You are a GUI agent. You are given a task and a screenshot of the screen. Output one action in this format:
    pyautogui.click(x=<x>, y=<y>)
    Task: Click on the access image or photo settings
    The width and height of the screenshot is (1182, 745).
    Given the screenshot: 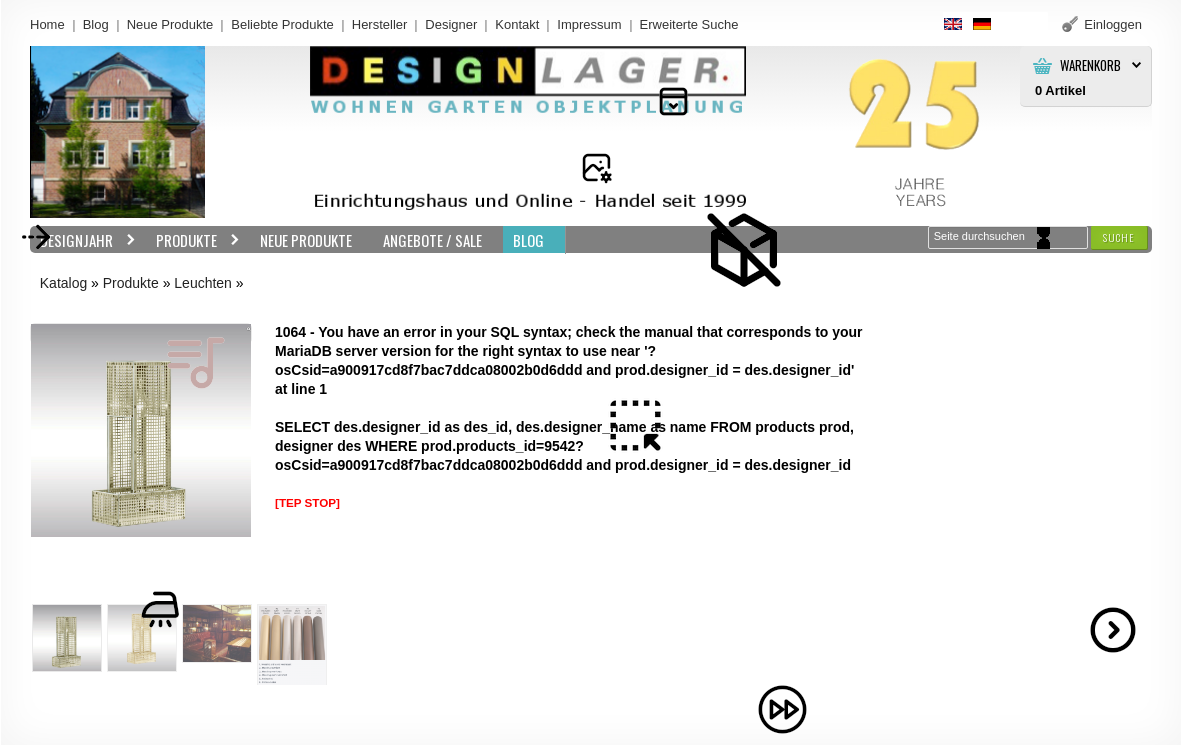 What is the action you would take?
    pyautogui.click(x=596, y=167)
    